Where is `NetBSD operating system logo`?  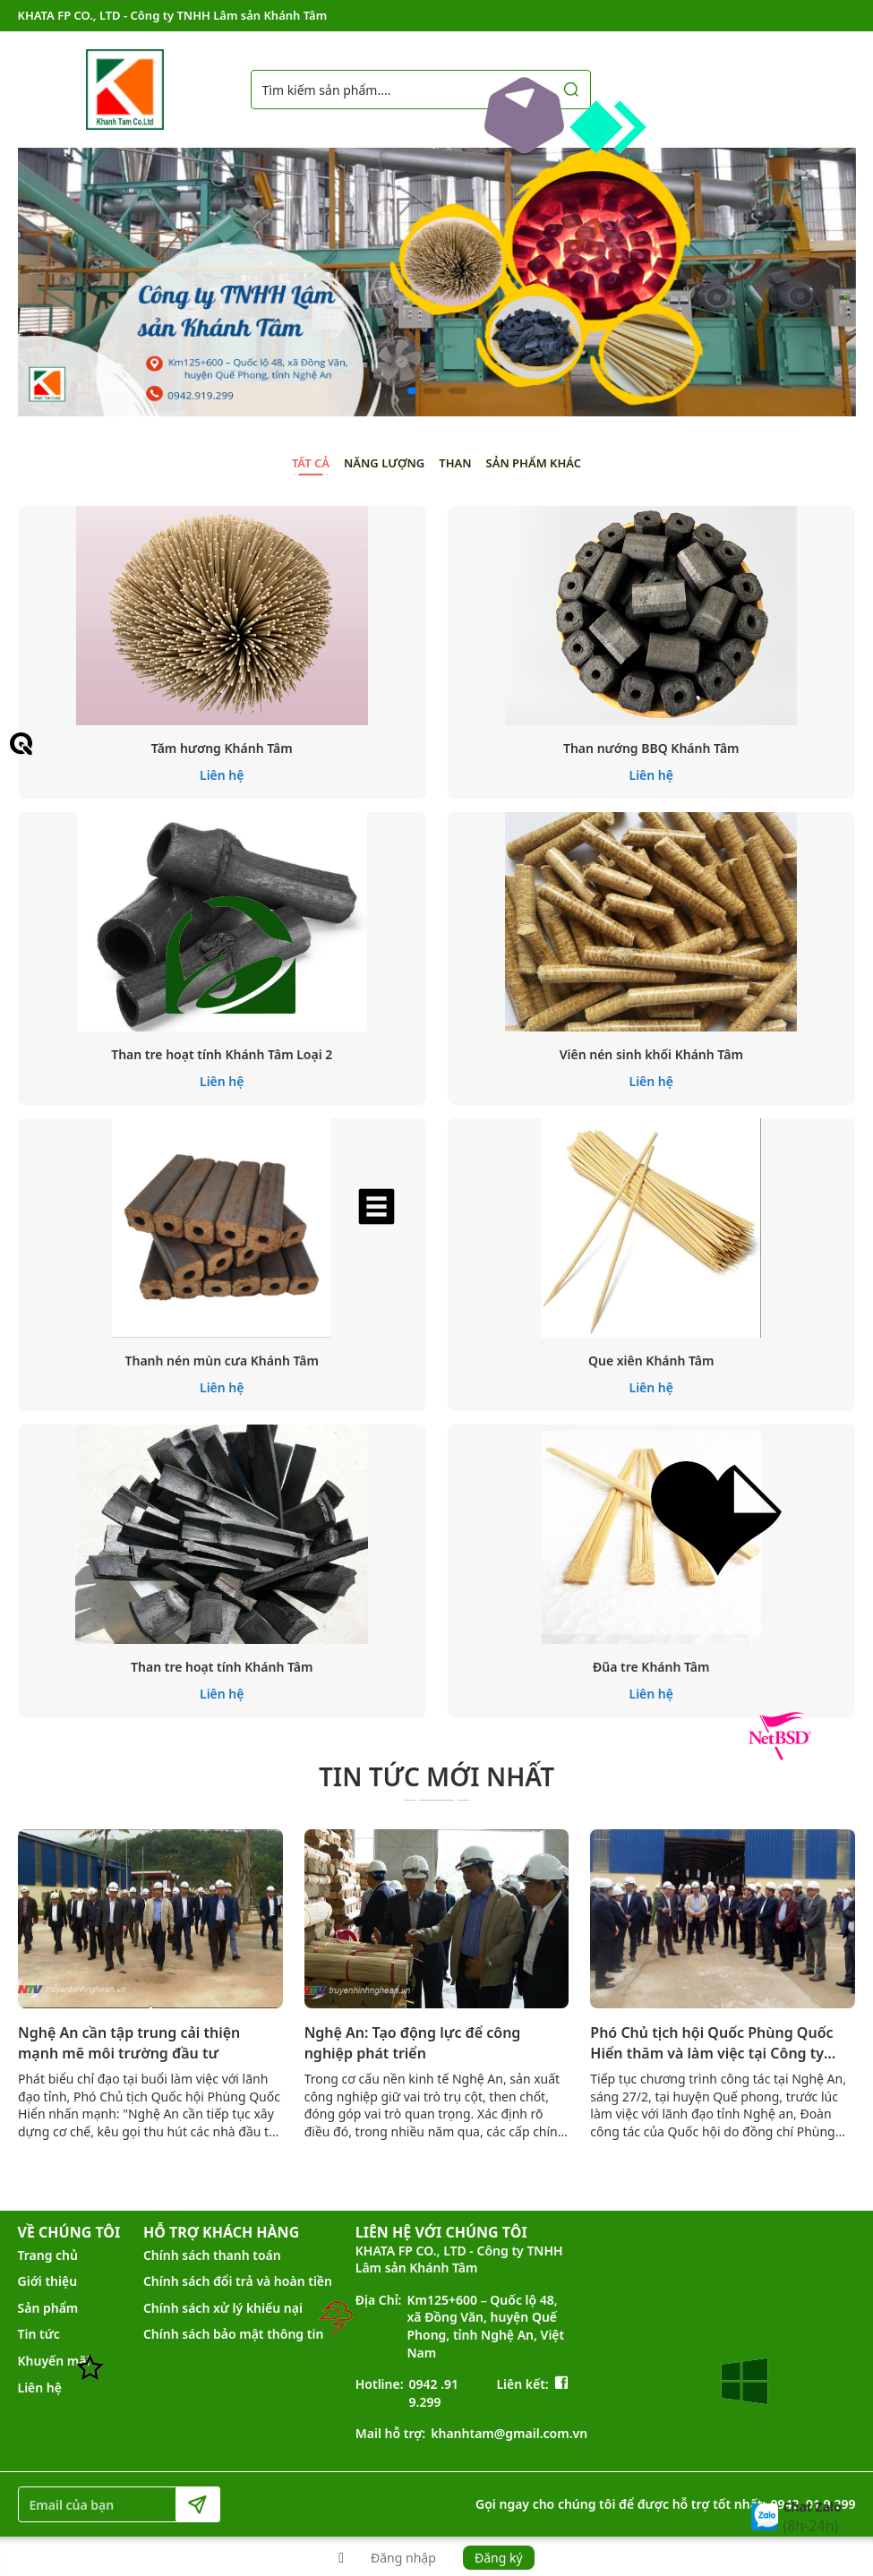 NetBSD operating system logo is located at coordinates (780, 1736).